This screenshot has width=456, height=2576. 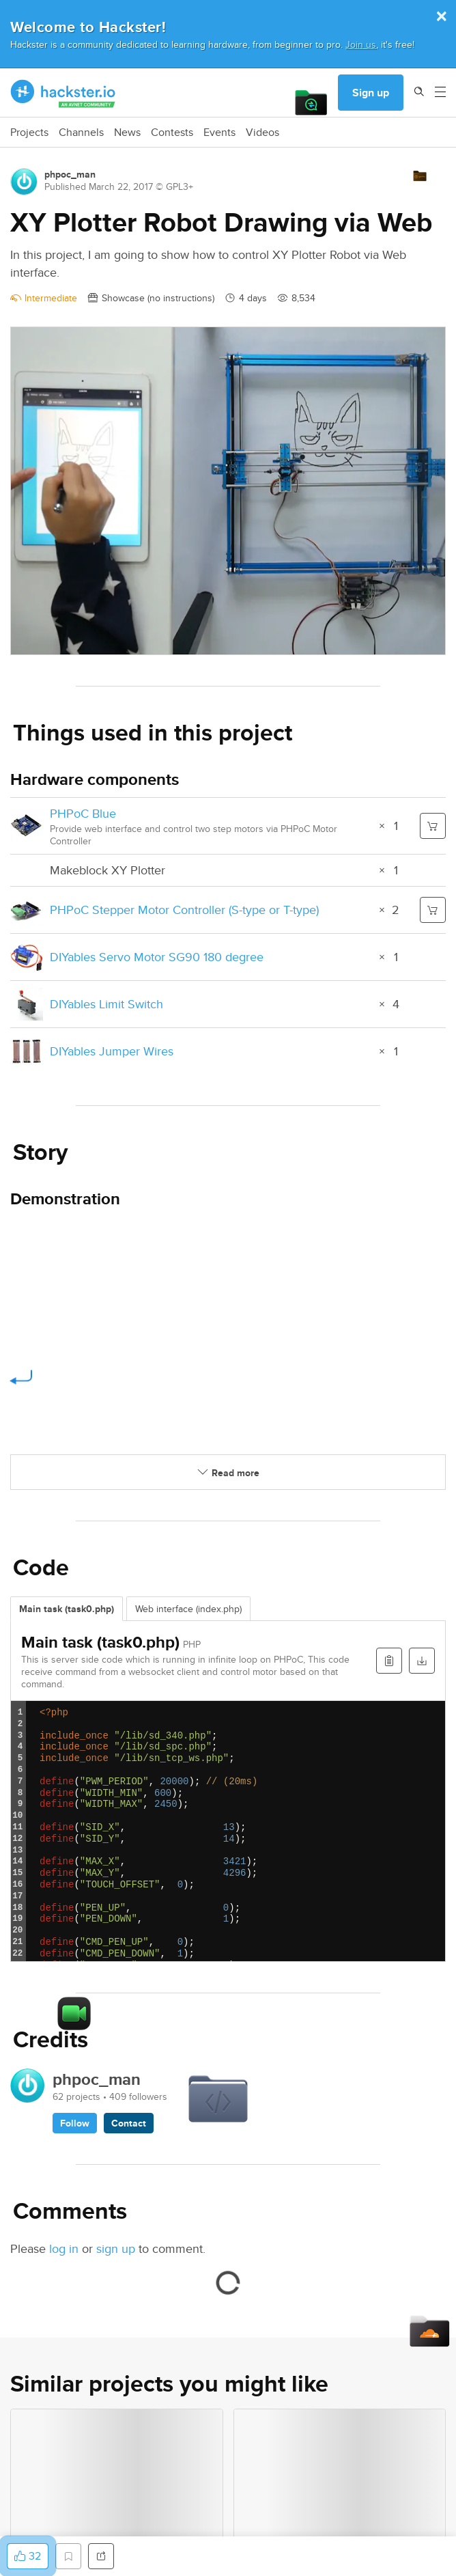 I want to click on reply to the sender of an email, so click(x=20, y=1376).